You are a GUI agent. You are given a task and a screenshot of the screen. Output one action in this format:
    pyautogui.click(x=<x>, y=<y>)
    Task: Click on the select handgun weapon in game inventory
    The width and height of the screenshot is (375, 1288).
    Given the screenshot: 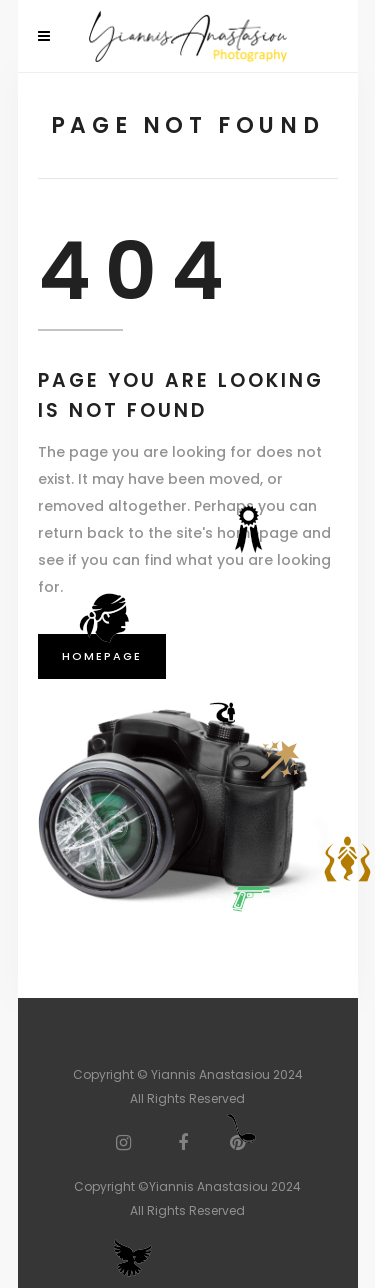 What is the action you would take?
    pyautogui.click(x=251, y=899)
    